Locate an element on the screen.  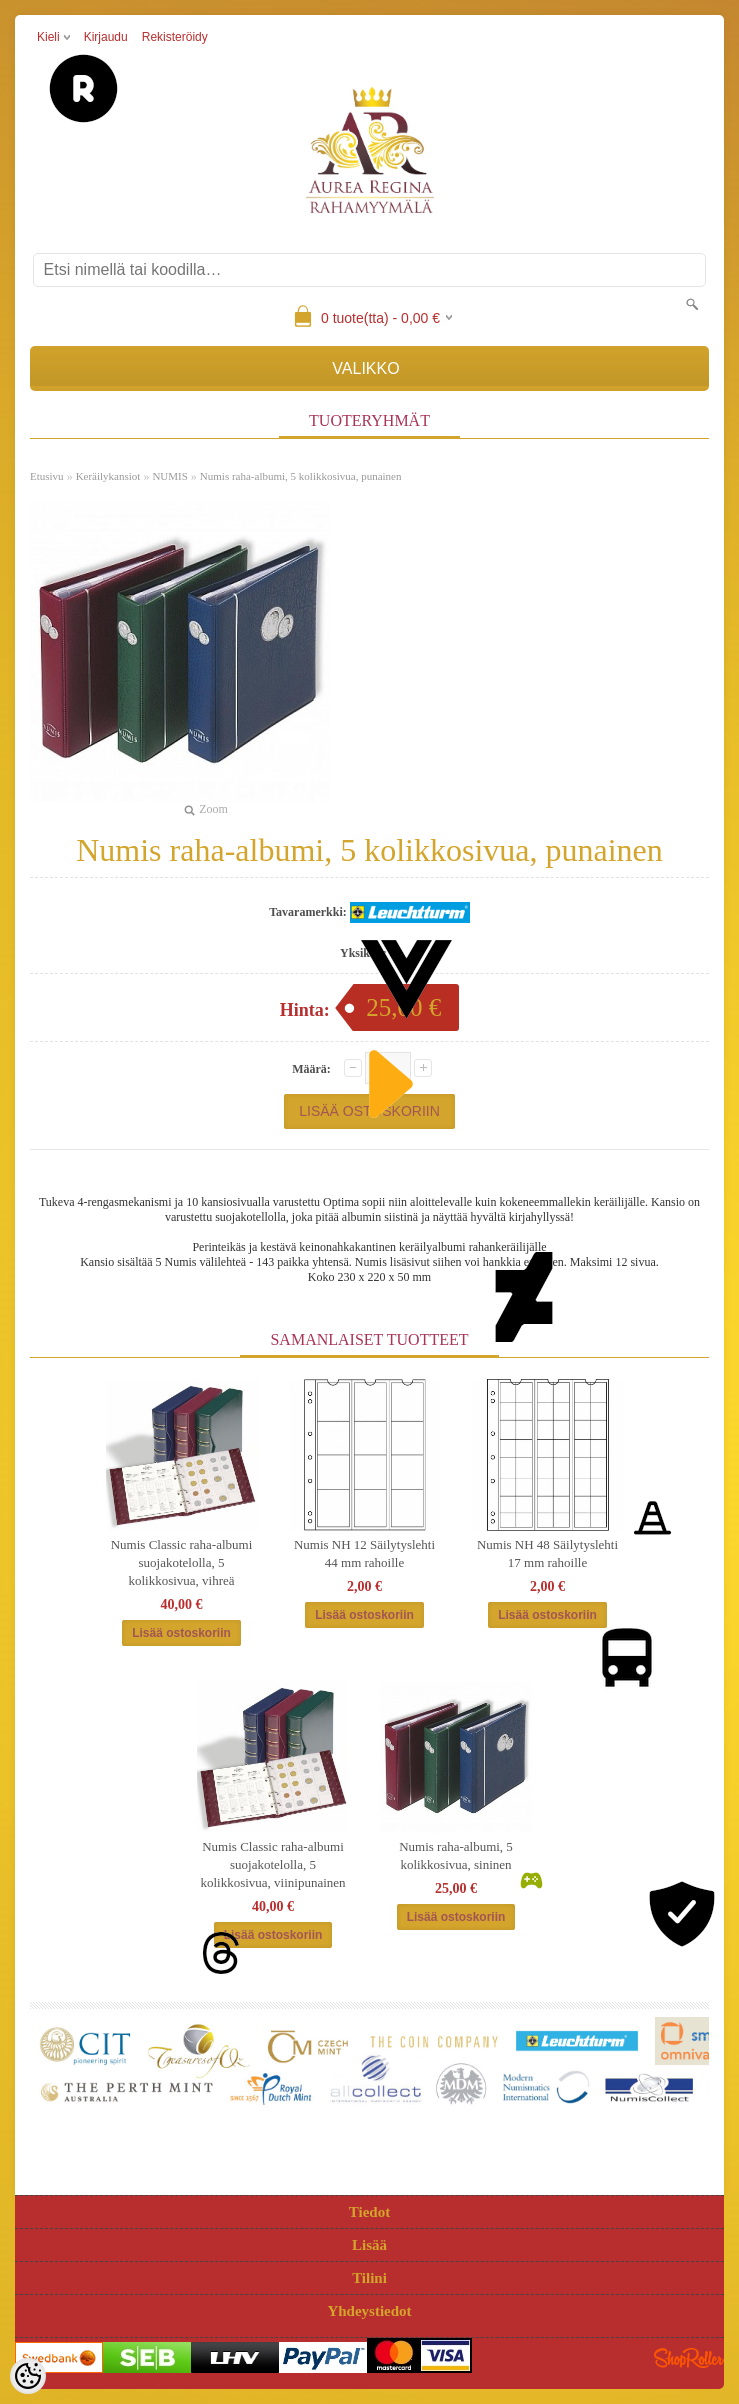
Vue.js framework logo is located at coordinates (406, 979).